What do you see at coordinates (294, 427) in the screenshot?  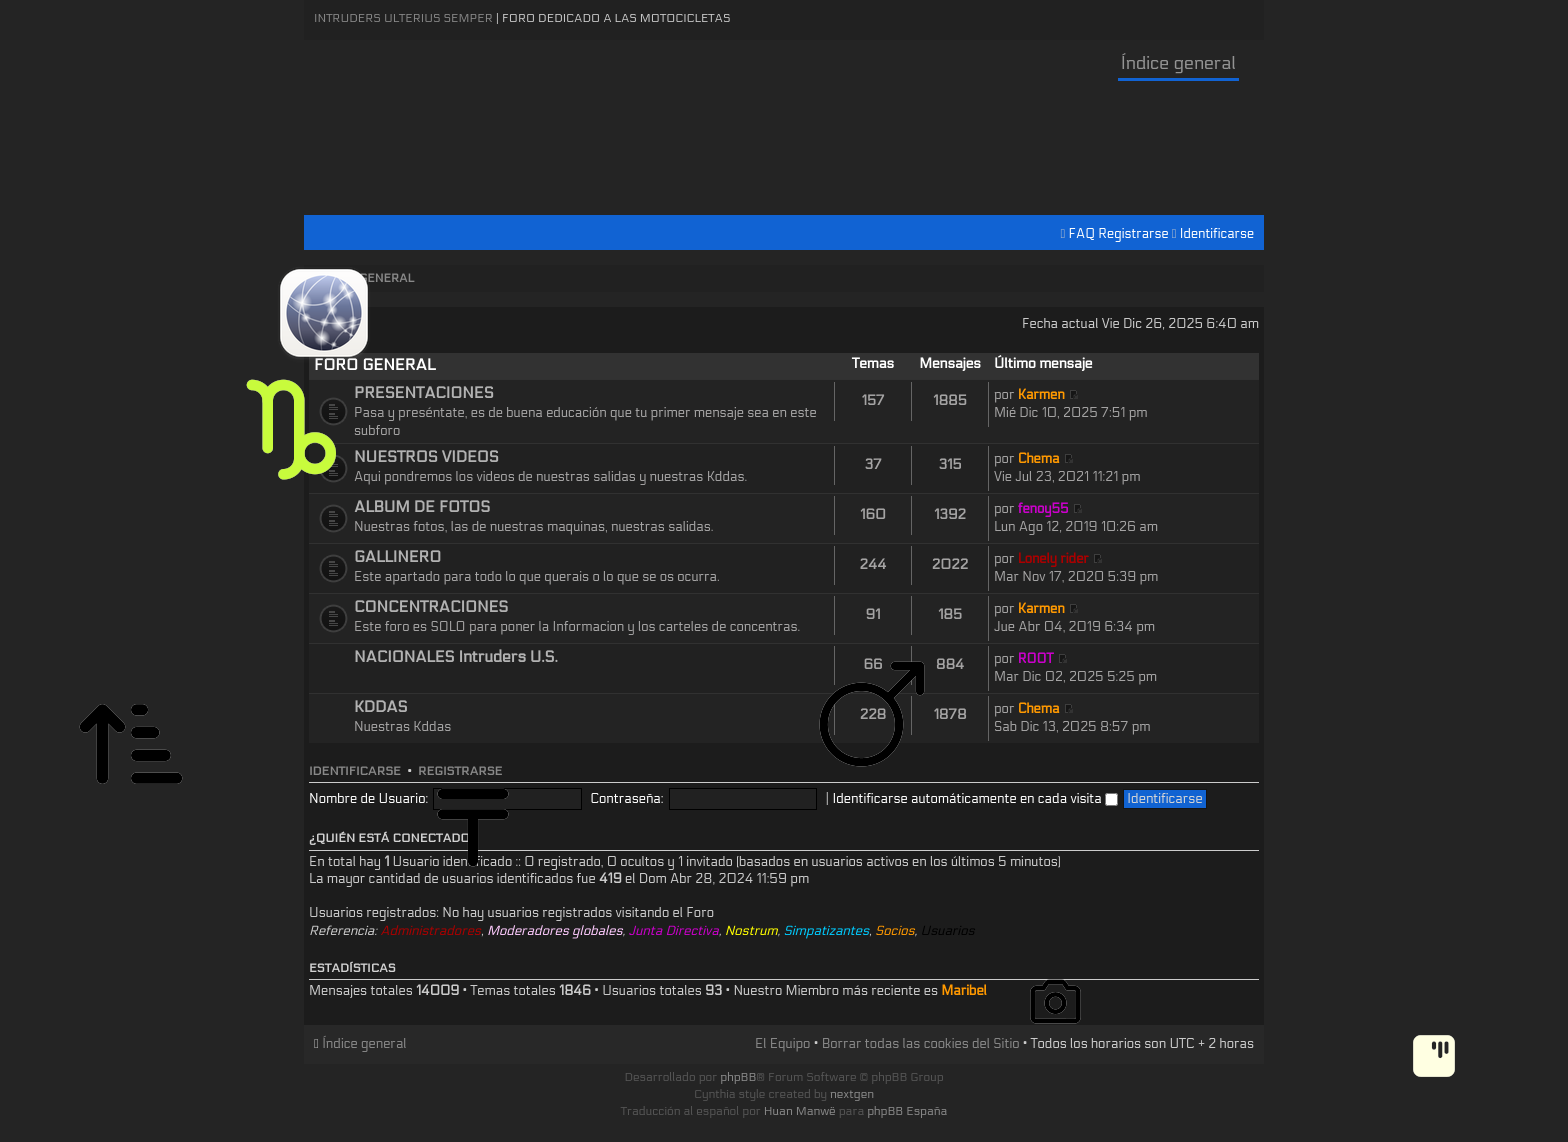 I see `capricorn zodiac sign symbol` at bounding box center [294, 427].